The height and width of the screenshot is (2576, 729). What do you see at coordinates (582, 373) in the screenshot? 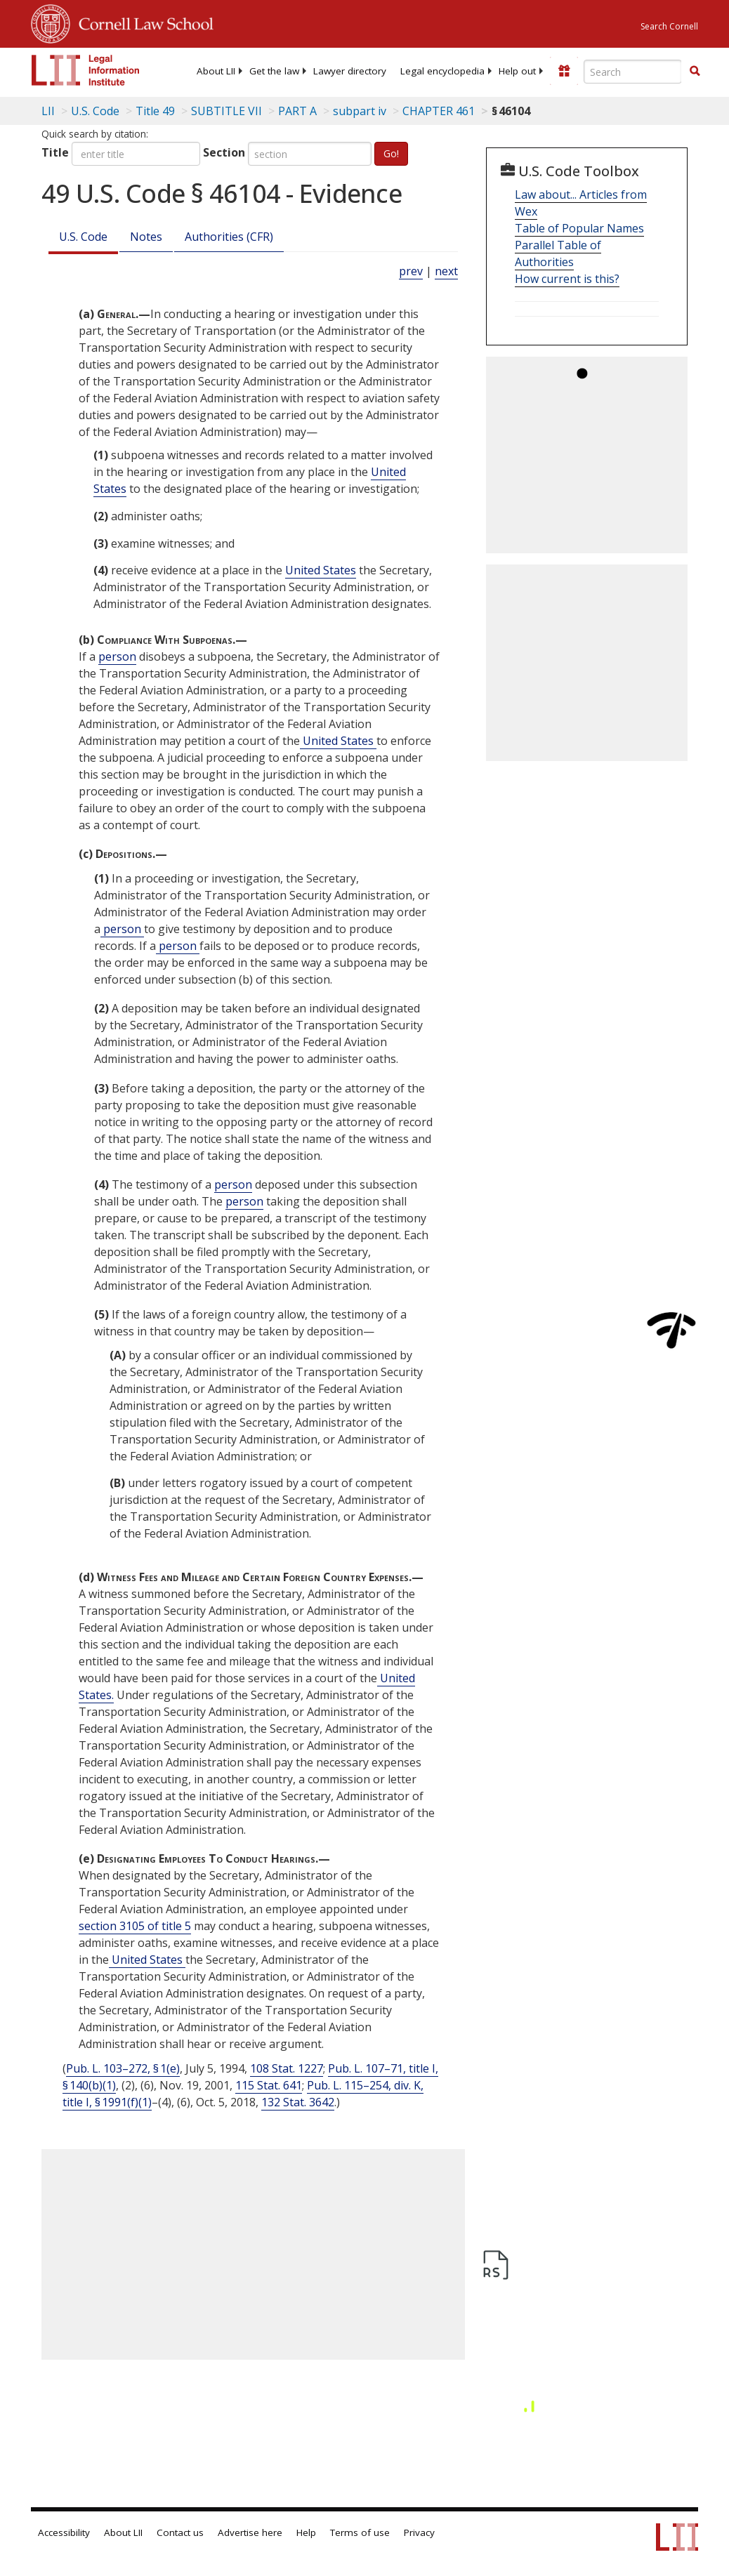
I see `indicates an unread notification or new item` at bounding box center [582, 373].